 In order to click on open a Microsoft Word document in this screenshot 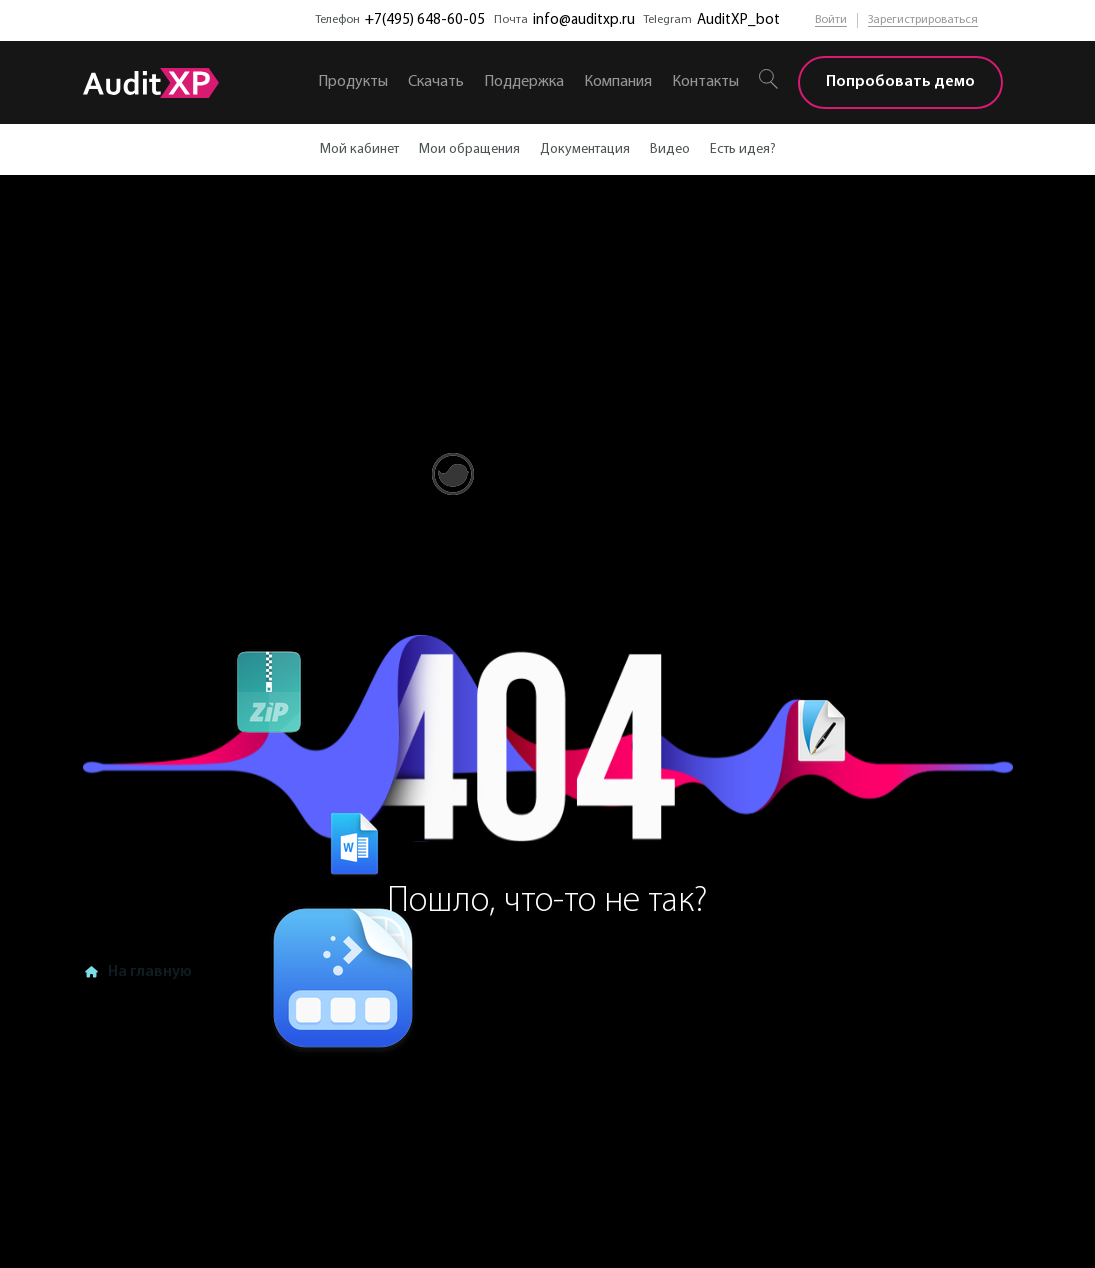, I will do `click(354, 843)`.